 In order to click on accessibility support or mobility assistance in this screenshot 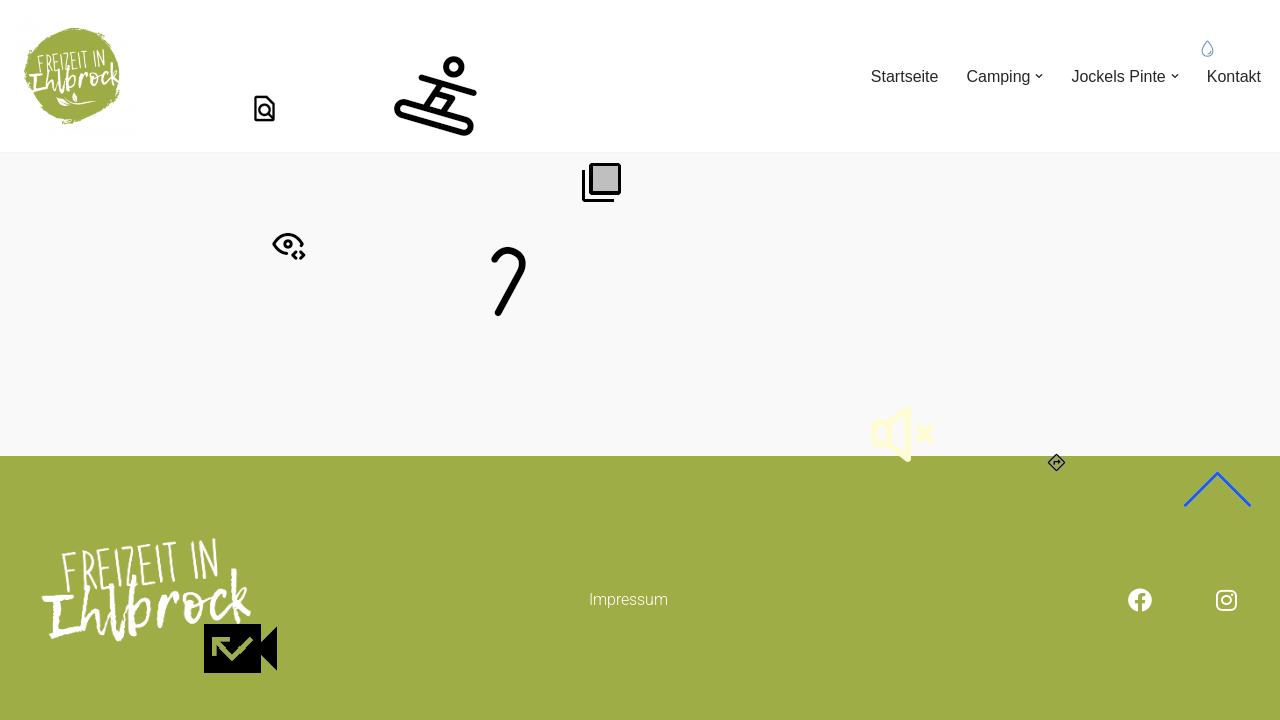, I will do `click(508, 281)`.